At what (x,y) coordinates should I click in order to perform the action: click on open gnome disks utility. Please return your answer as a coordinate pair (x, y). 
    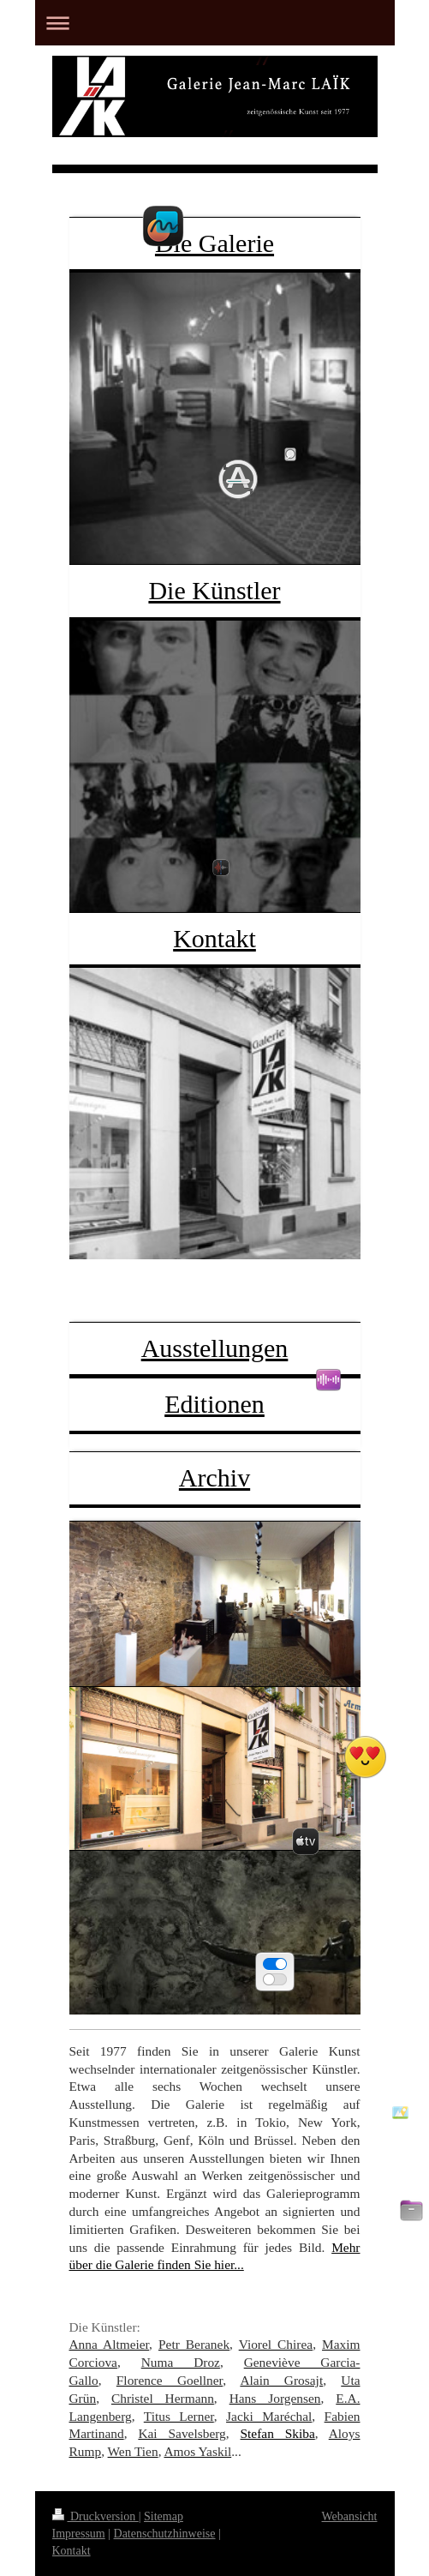
    Looking at the image, I should click on (290, 454).